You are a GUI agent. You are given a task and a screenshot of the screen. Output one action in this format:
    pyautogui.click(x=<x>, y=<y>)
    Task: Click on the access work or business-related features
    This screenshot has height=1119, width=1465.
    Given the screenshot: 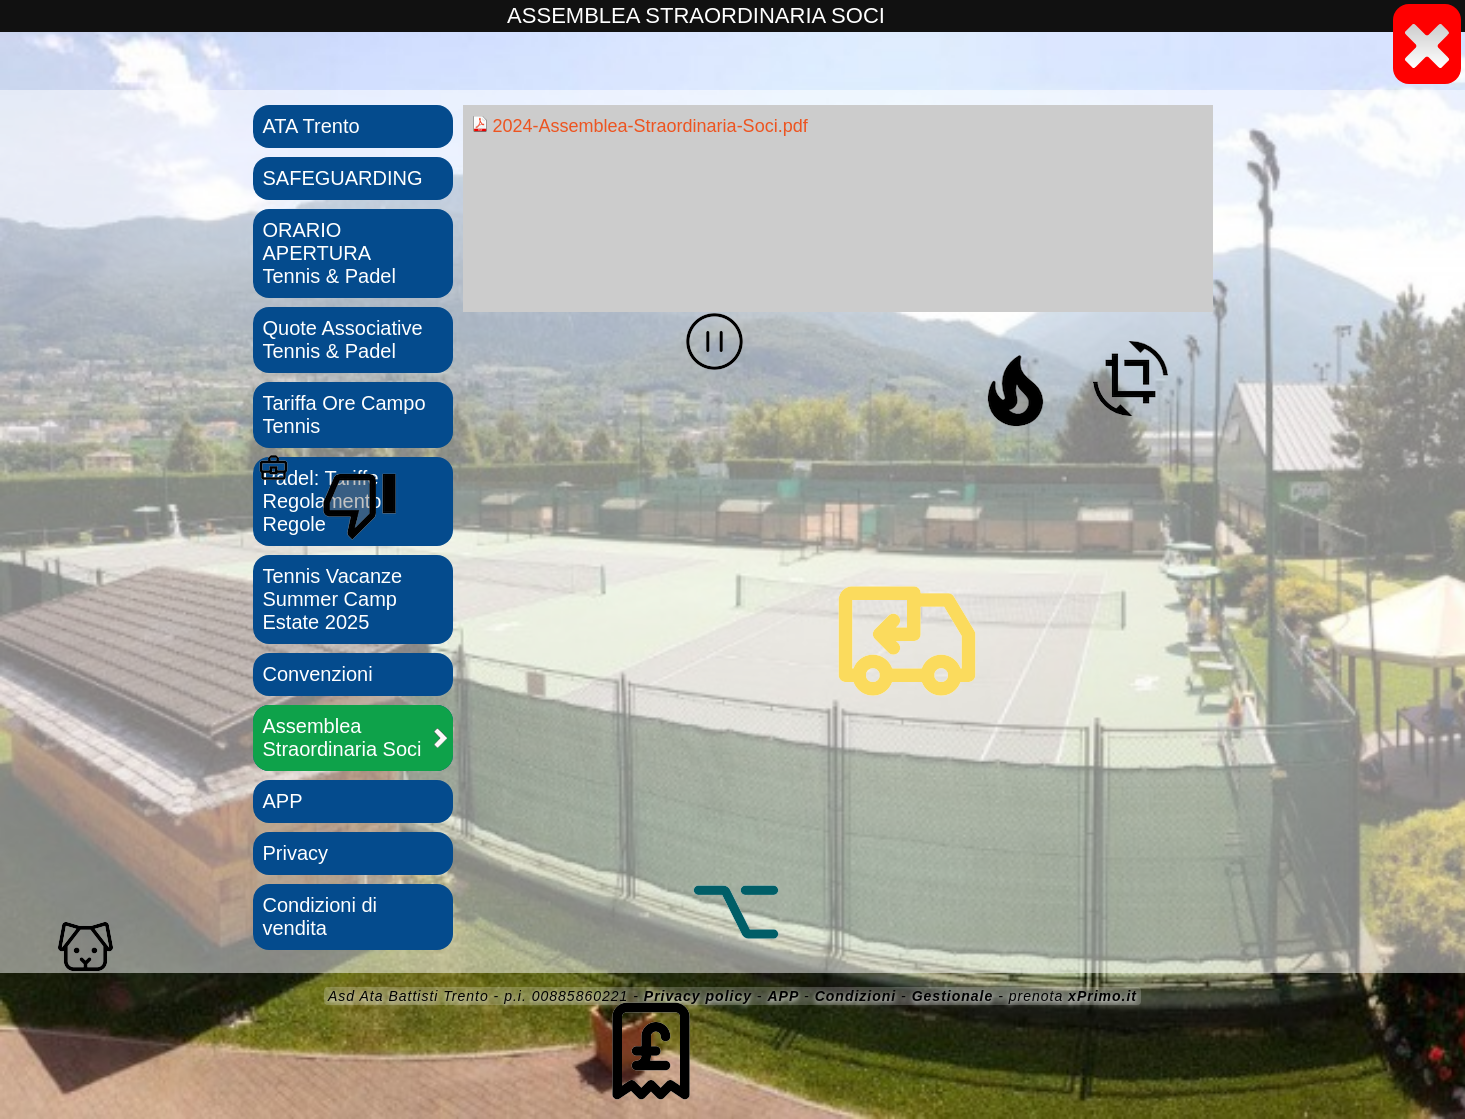 What is the action you would take?
    pyautogui.click(x=273, y=467)
    